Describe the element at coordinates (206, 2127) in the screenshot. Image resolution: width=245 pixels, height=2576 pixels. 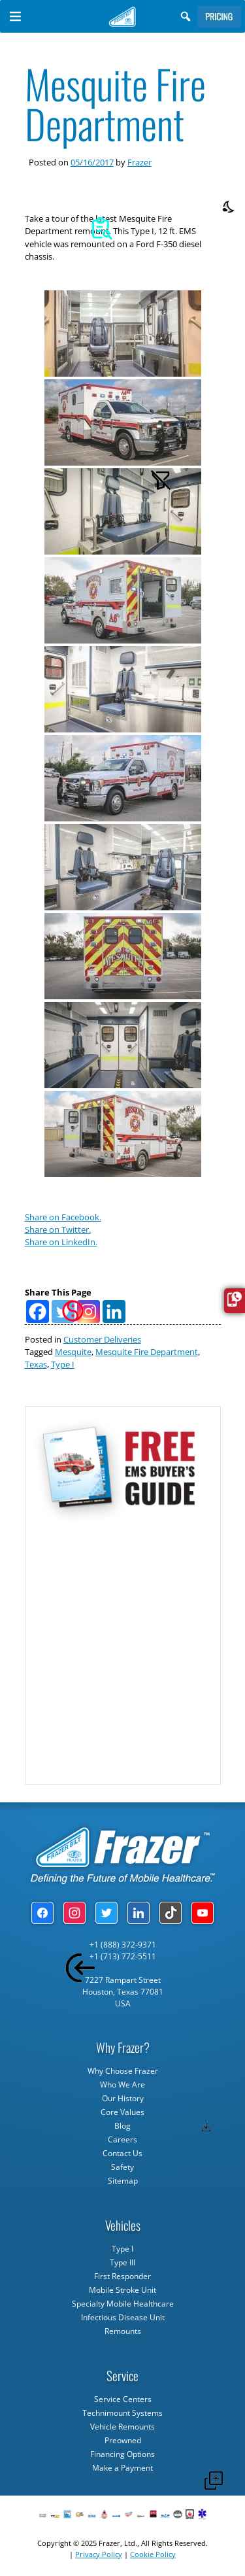
I see `download a file or content` at that location.